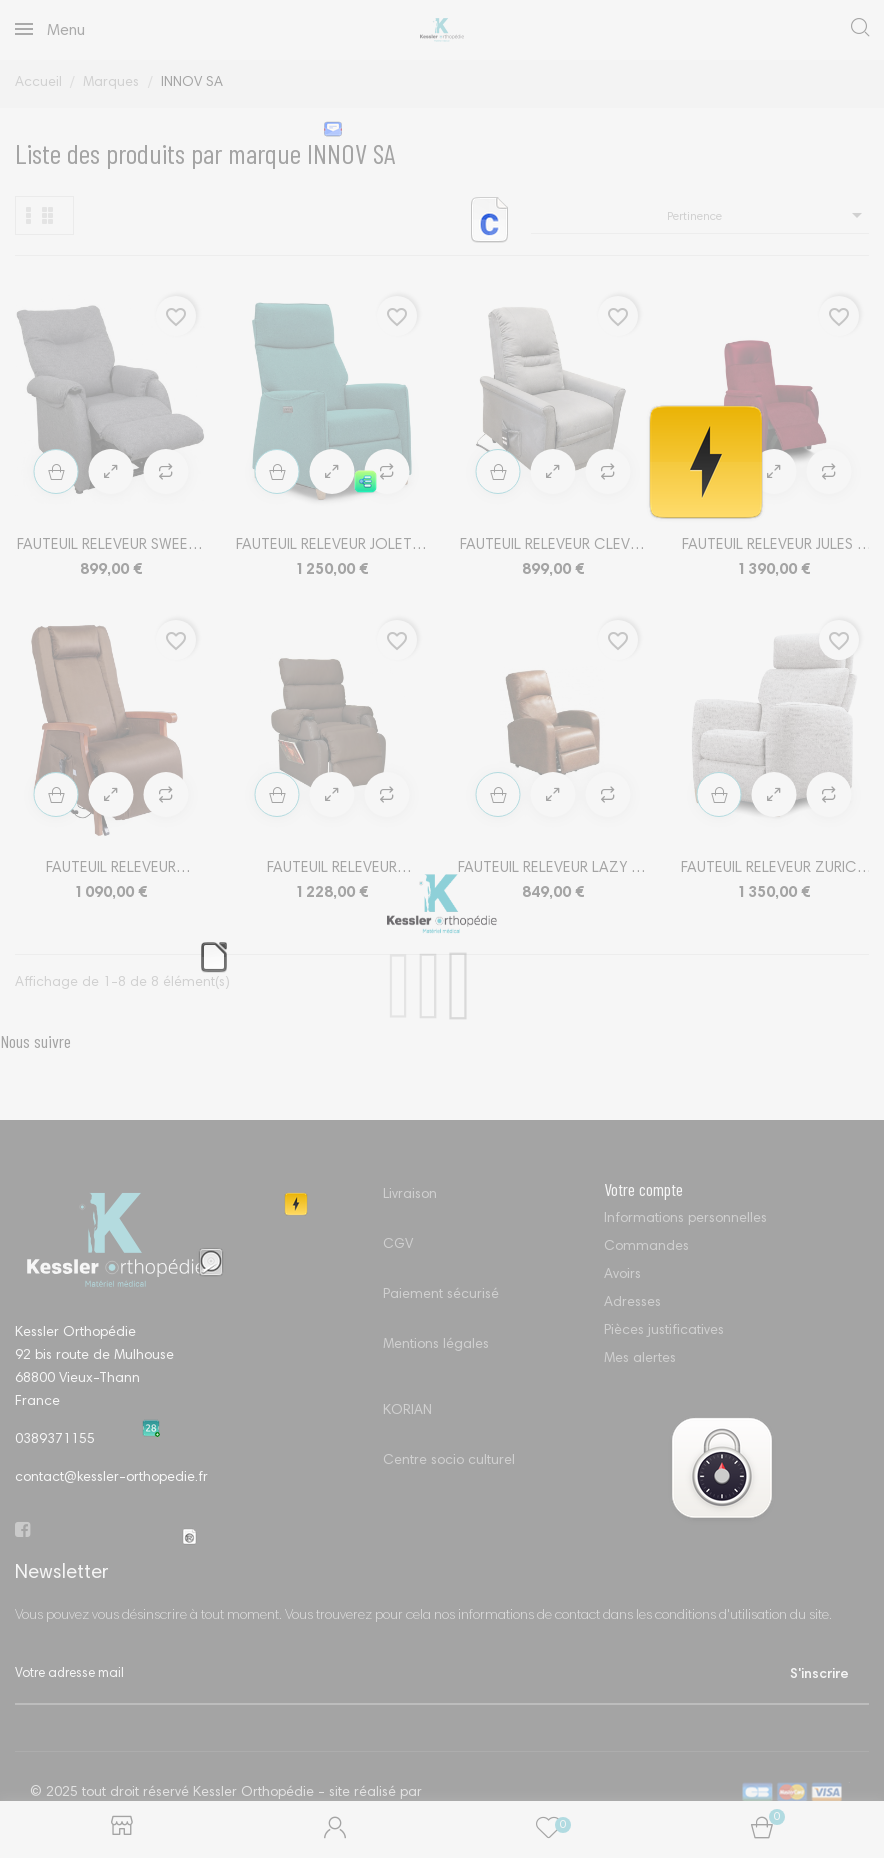 This screenshot has width=884, height=1858. Describe the element at coordinates (189, 1536) in the screenshot. I see `a rust programming language source file` at that location.